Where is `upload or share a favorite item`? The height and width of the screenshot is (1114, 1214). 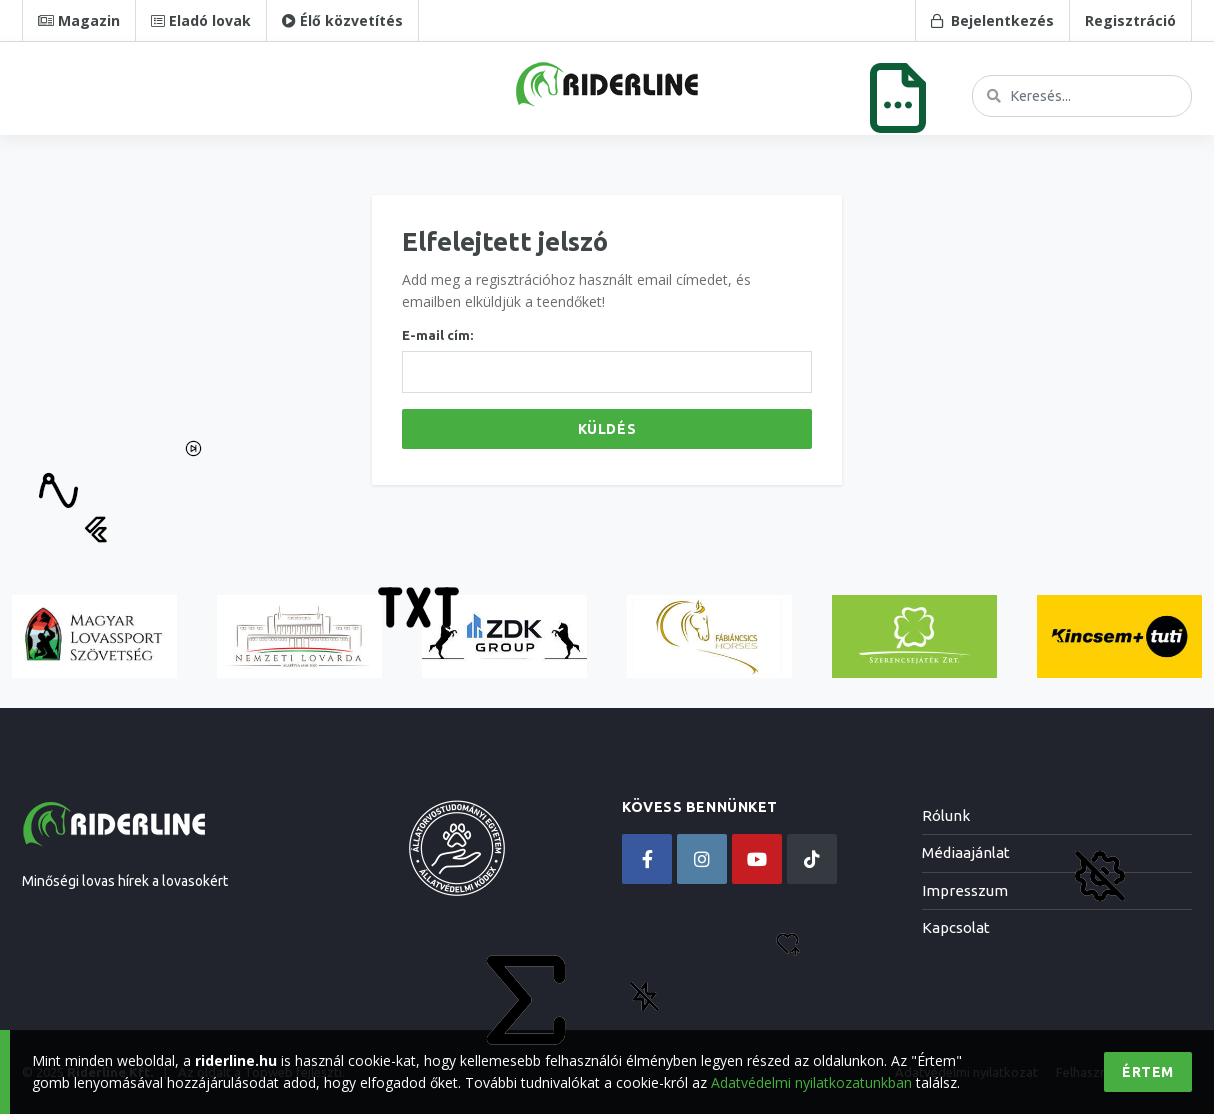
upload or share a favorite item is located at coordinates (787, 943).